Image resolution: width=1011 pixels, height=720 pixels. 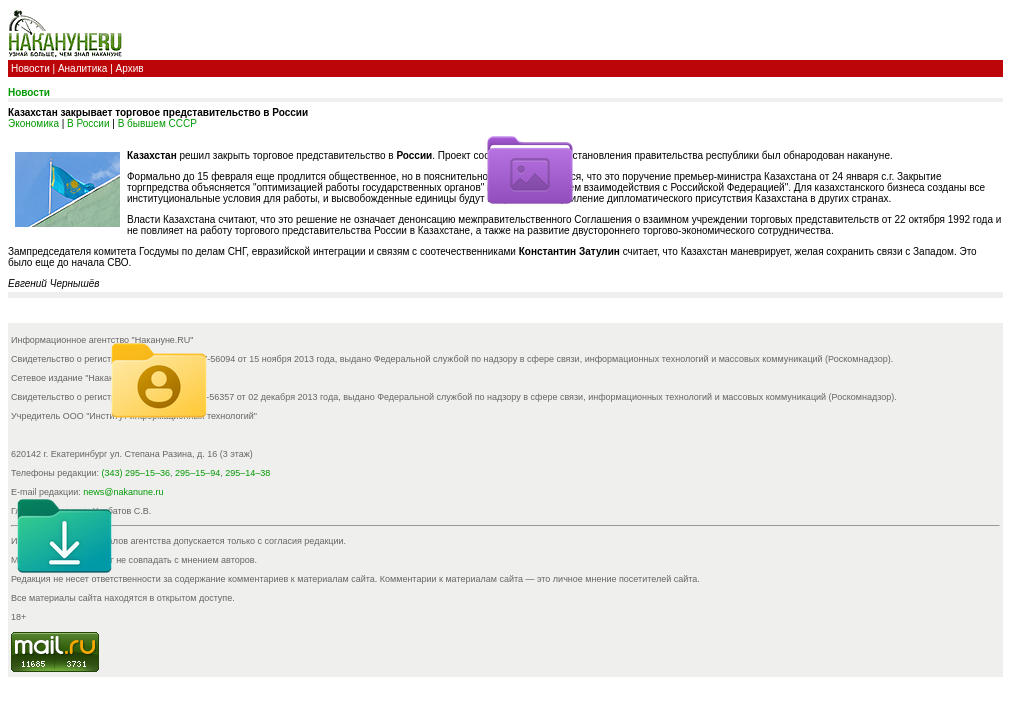 What do you see at coordinates (530, 170) in the screenshot?
I see `open your images folder` at bounding box center [530, 170].